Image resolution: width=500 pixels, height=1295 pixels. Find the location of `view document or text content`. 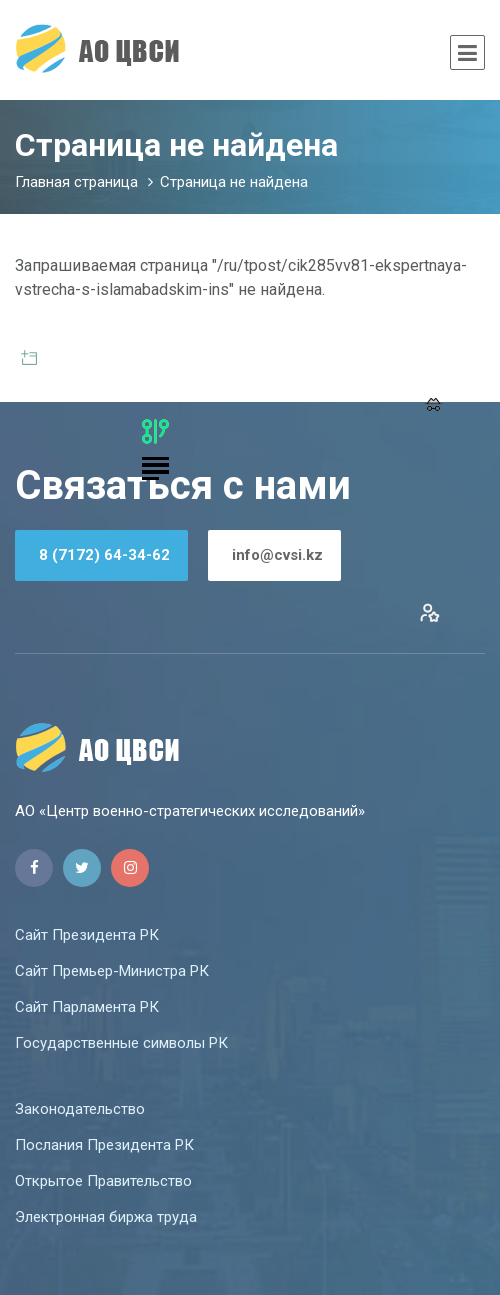

view document or text content is located at coordinates (155, 468).